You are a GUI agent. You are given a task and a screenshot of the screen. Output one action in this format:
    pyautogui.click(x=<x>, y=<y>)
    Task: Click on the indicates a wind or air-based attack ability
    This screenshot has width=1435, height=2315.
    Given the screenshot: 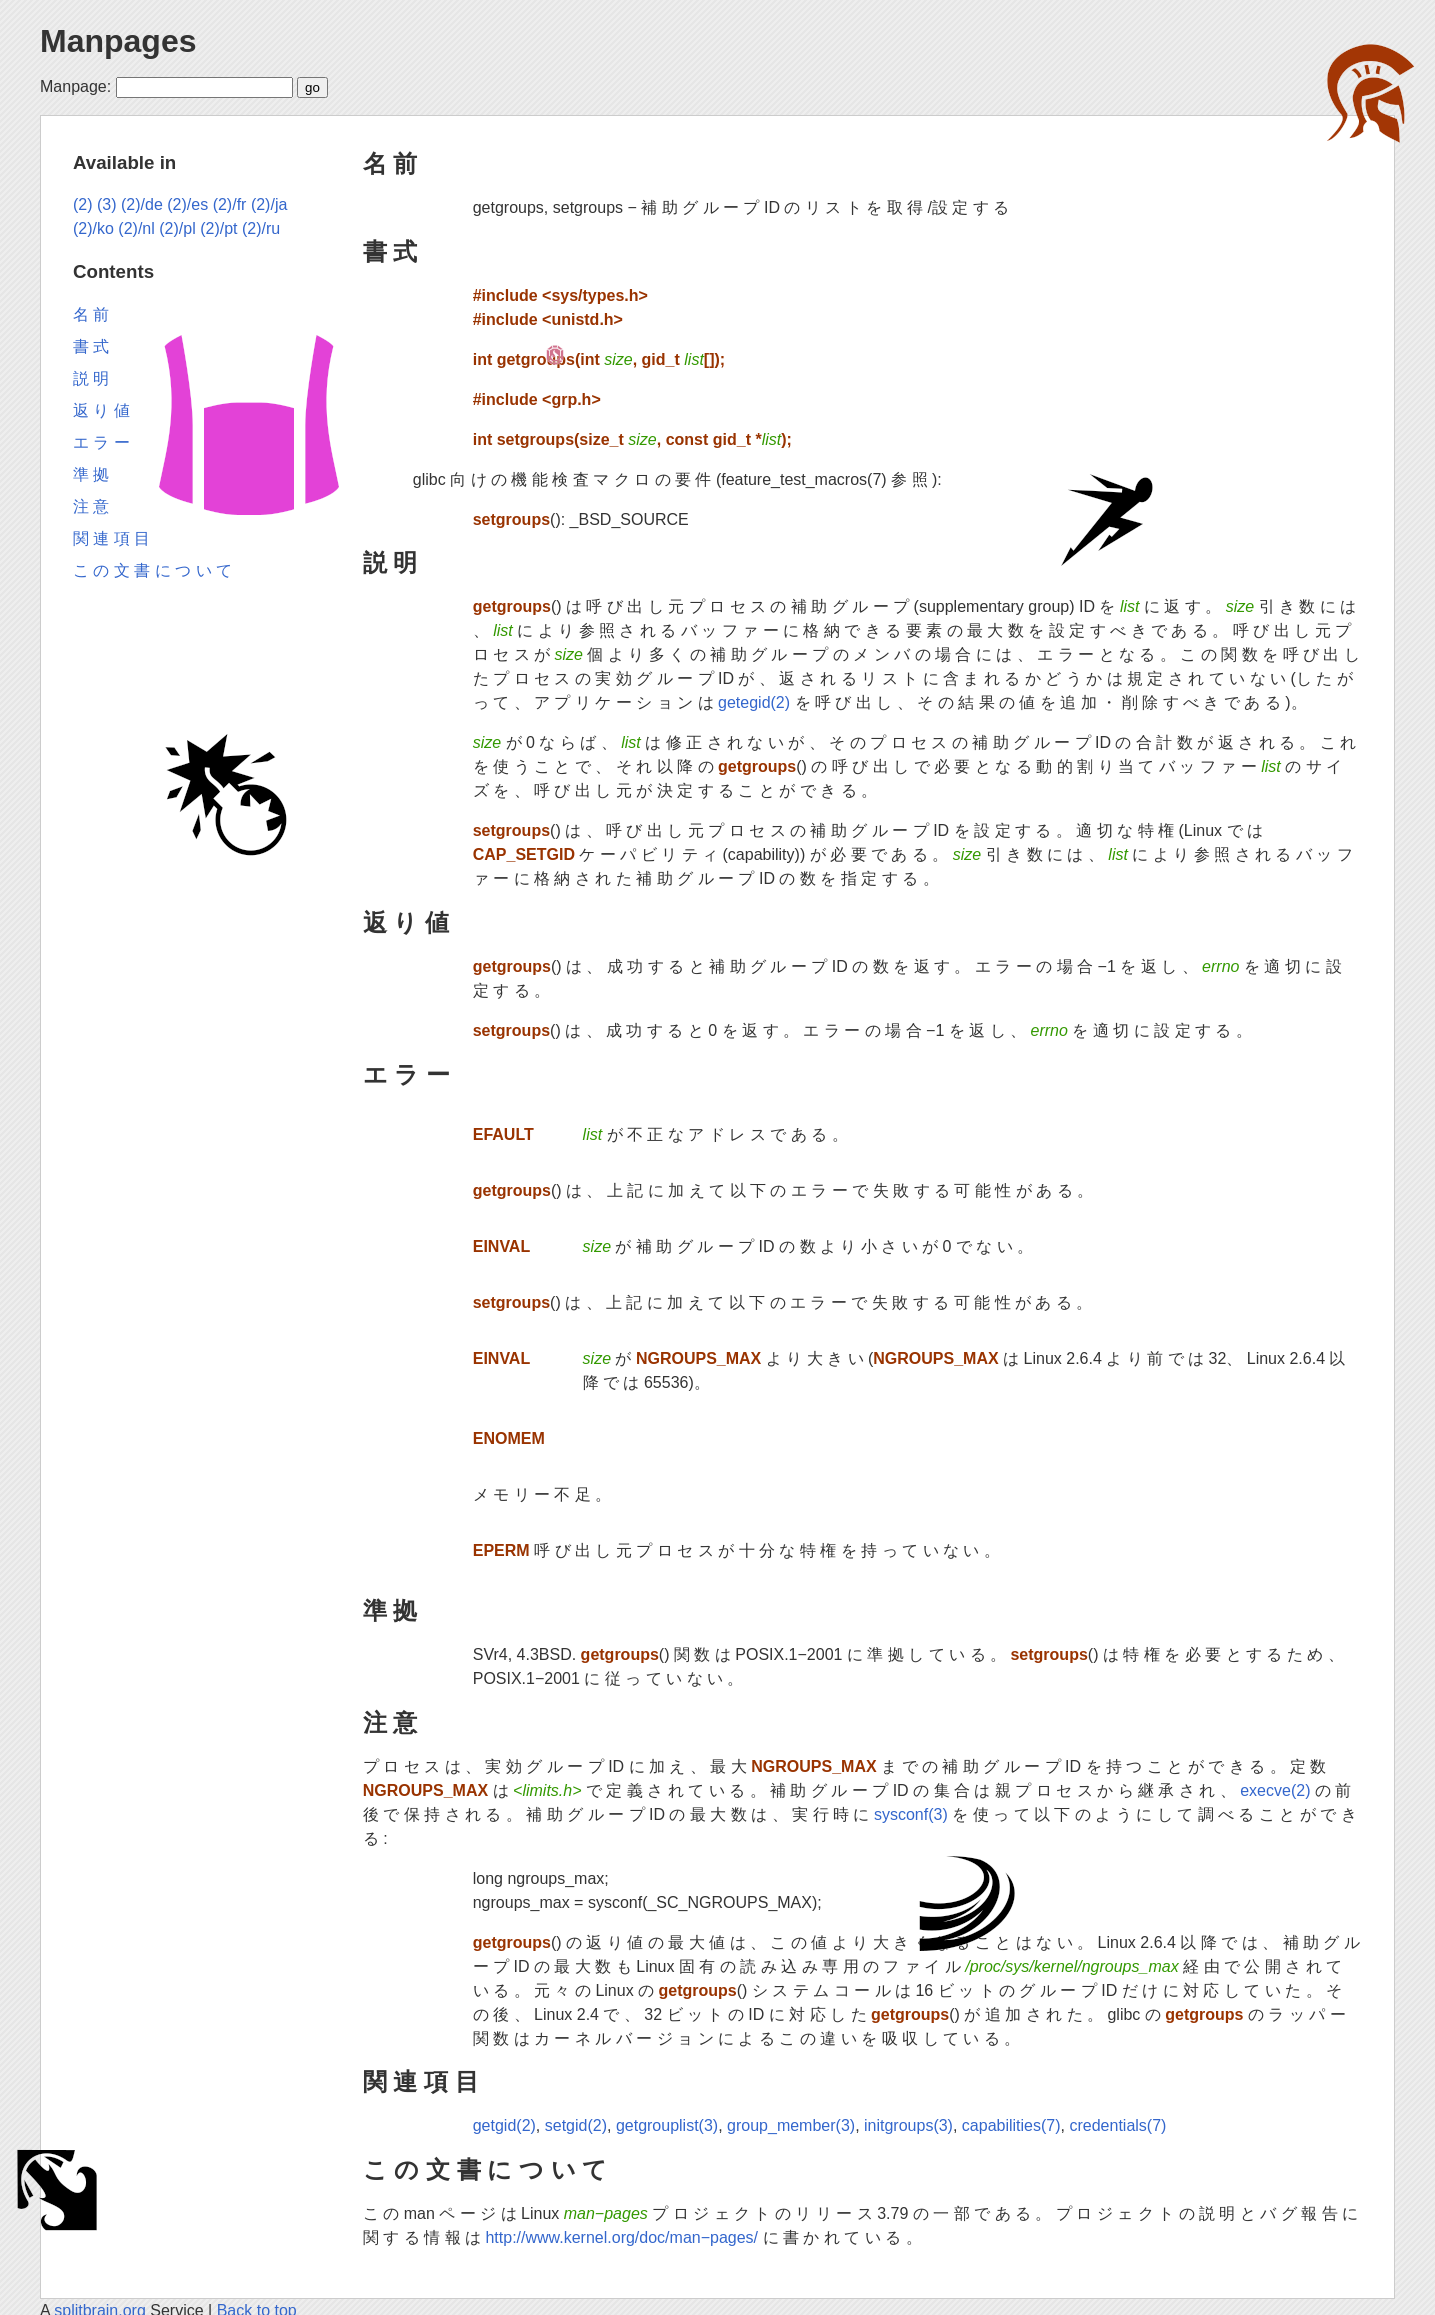 What is the action you would take?
    pyautogui.click(x=967, y=1904)
    